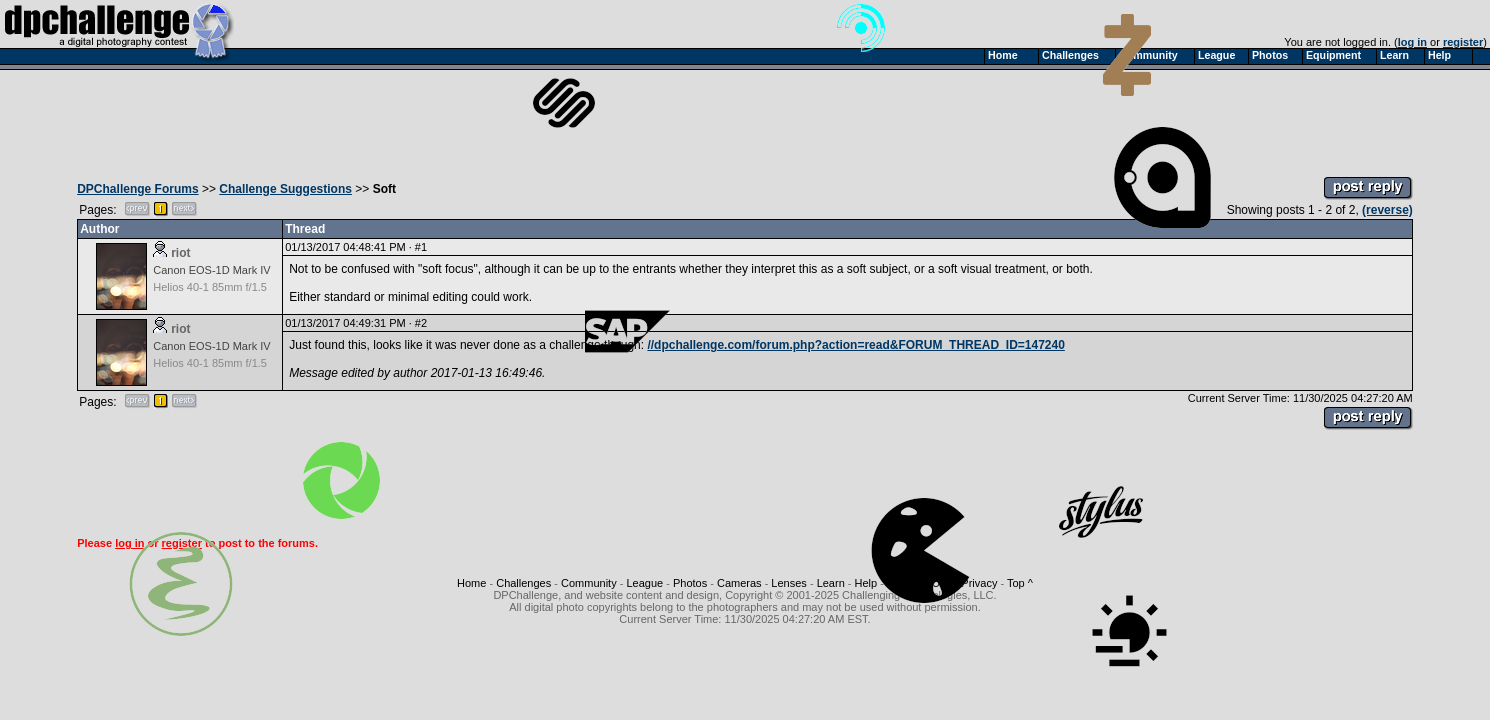  Describe the element at coordinates (341, 480) in the screenshot. I see `appium logo - open source mobile automation testing framework` at that location.